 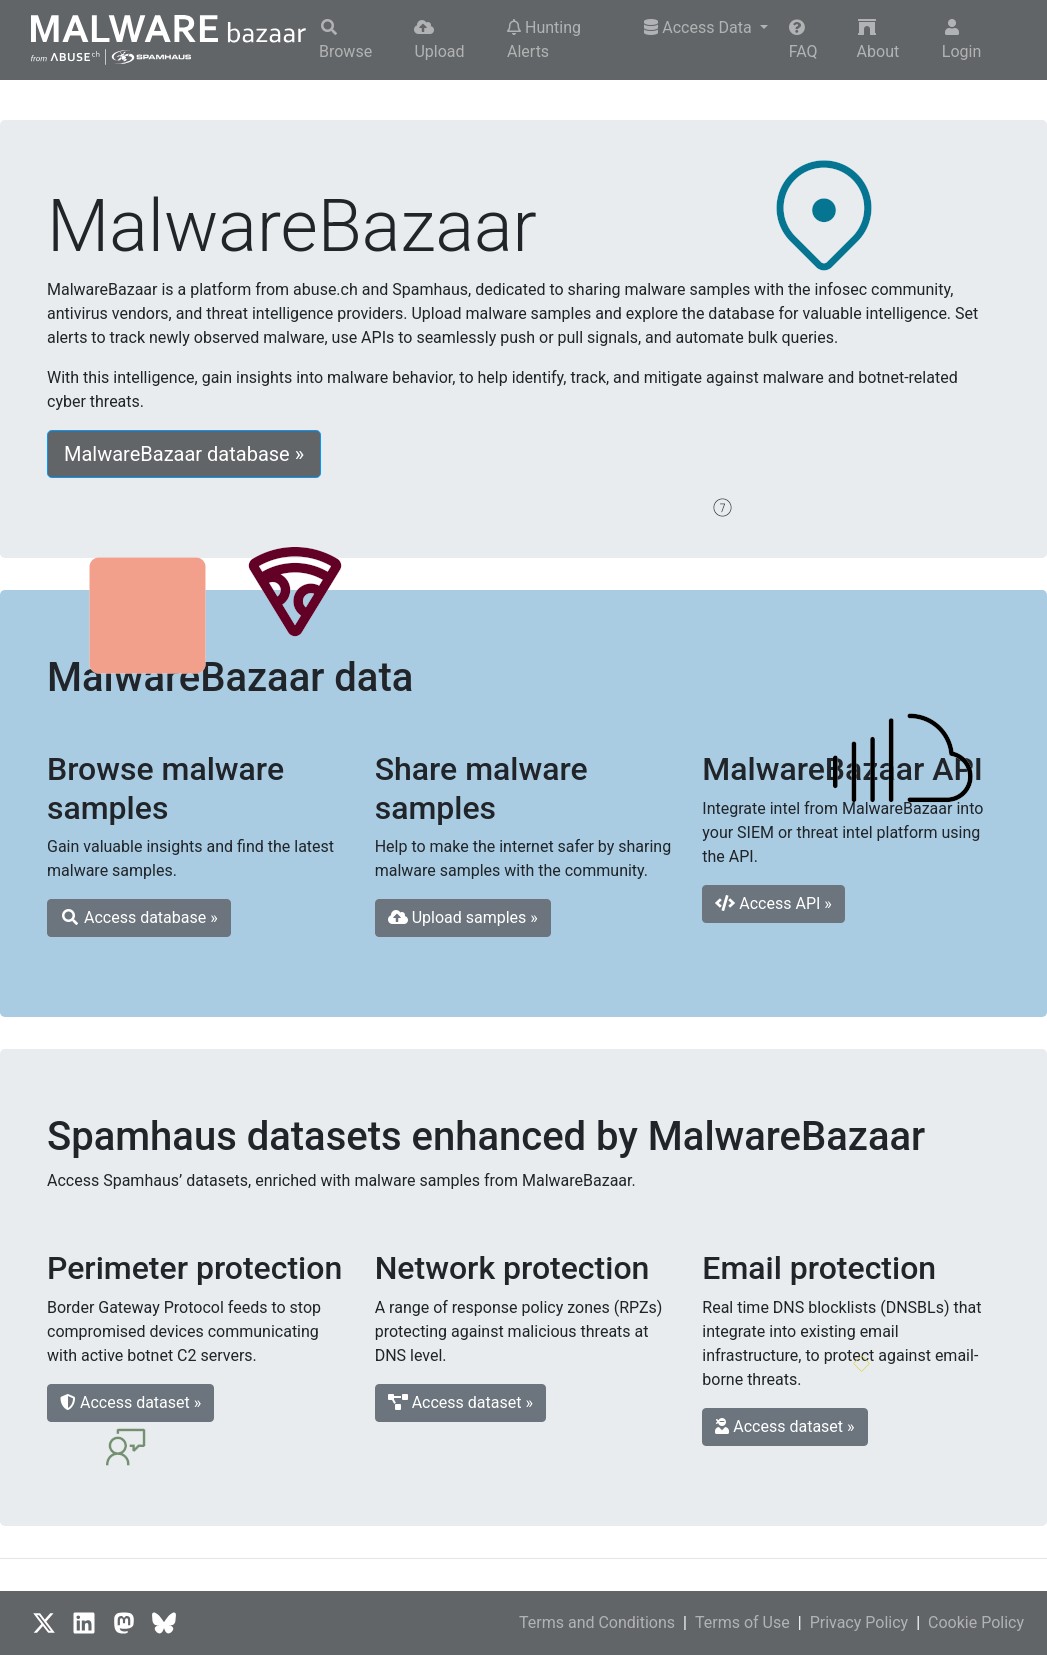 I want to click on open soundcloud app, so click(x=900, y=762).